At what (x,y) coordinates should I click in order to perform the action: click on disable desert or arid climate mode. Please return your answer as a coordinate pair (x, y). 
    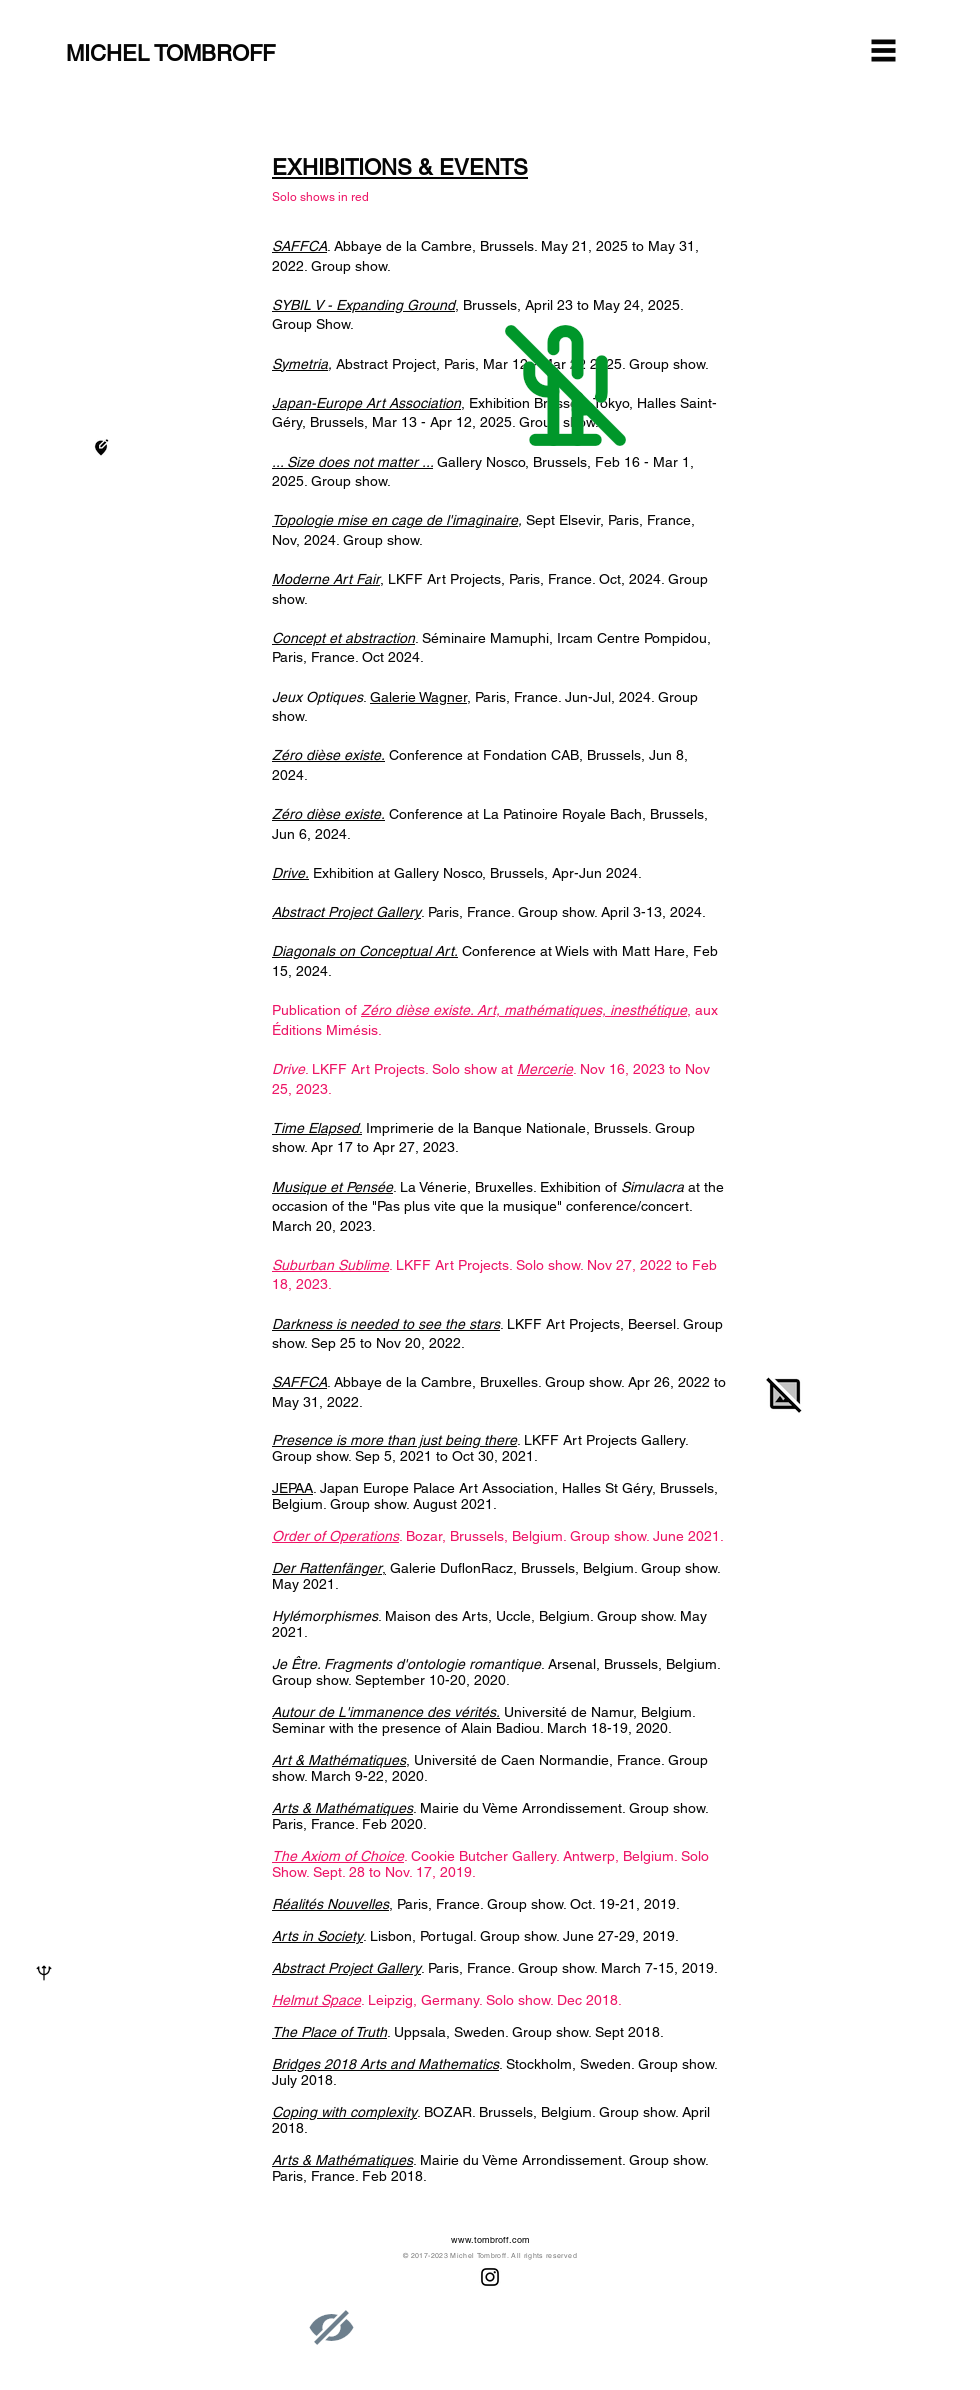
    Looking at the image, I should click on (565, 385).